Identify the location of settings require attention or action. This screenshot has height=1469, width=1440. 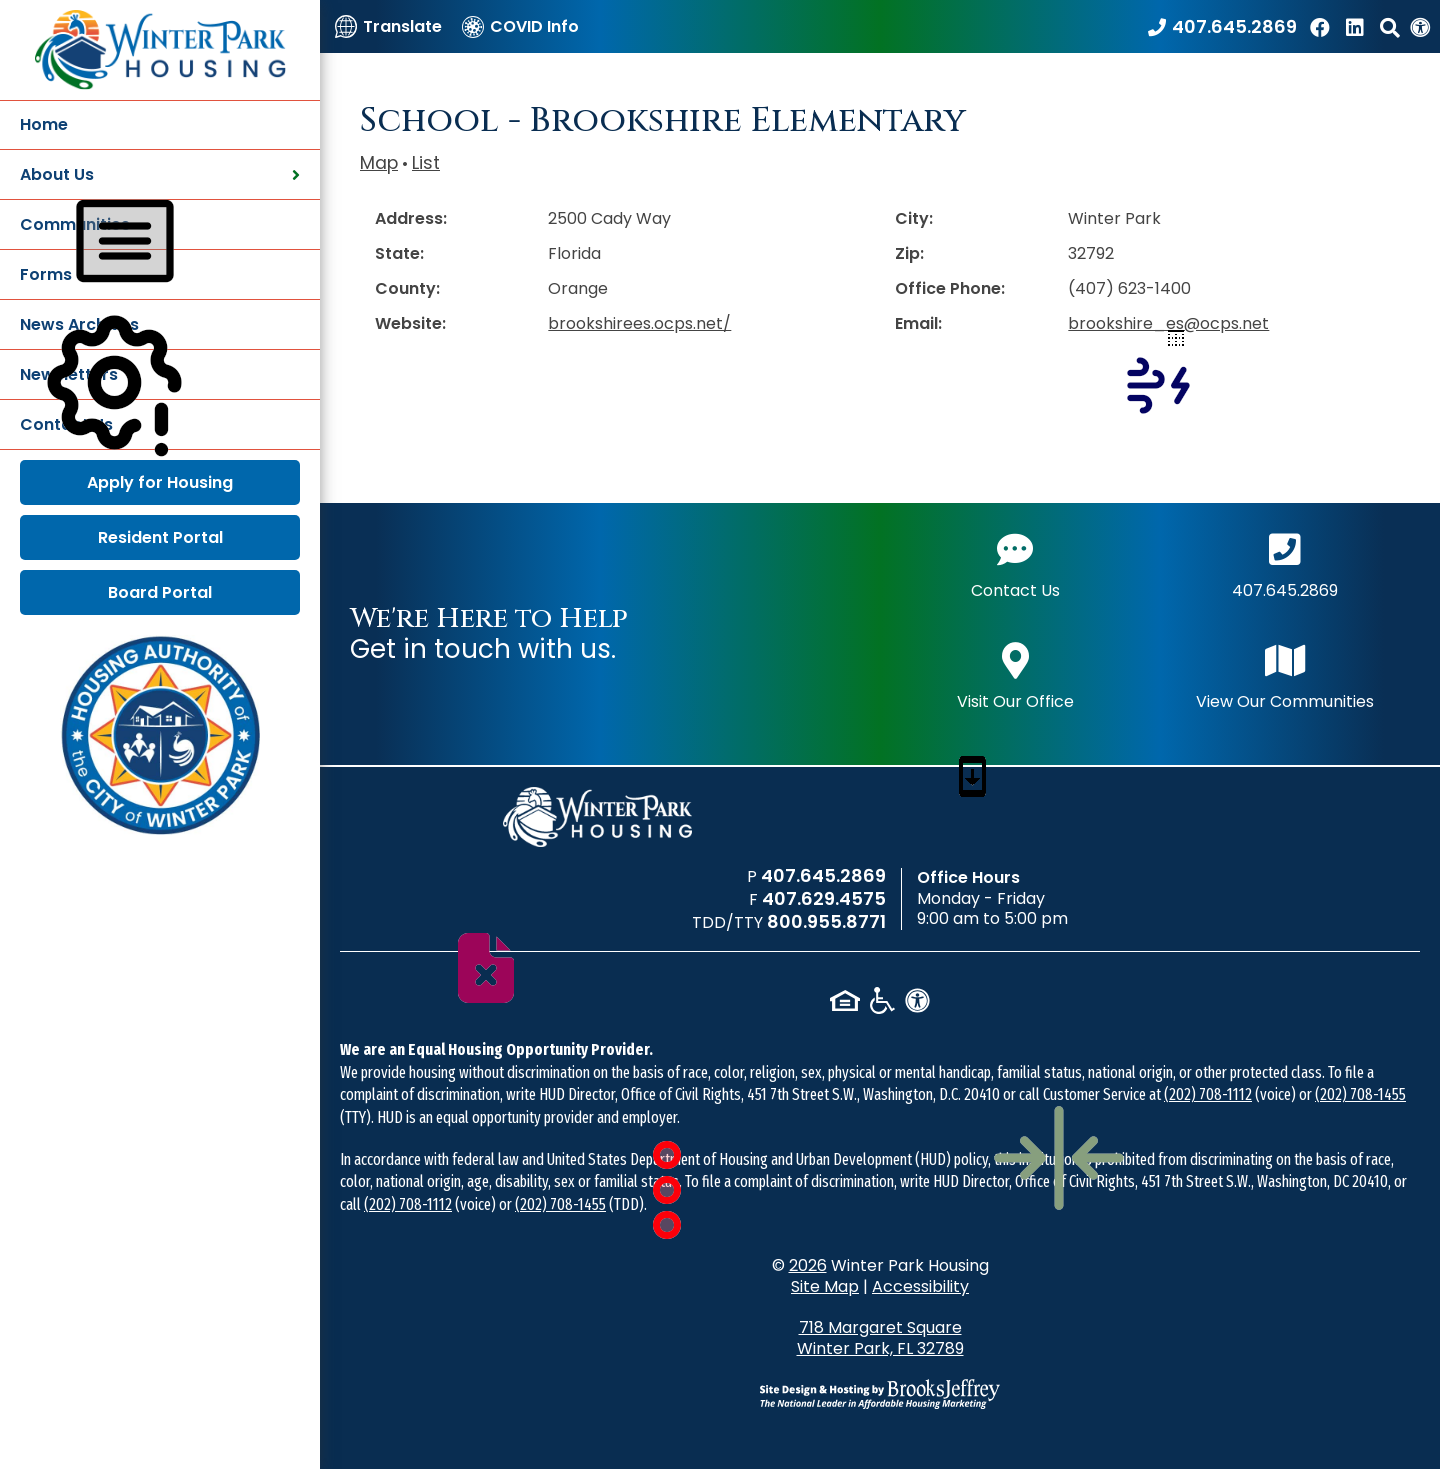
(114, 382).